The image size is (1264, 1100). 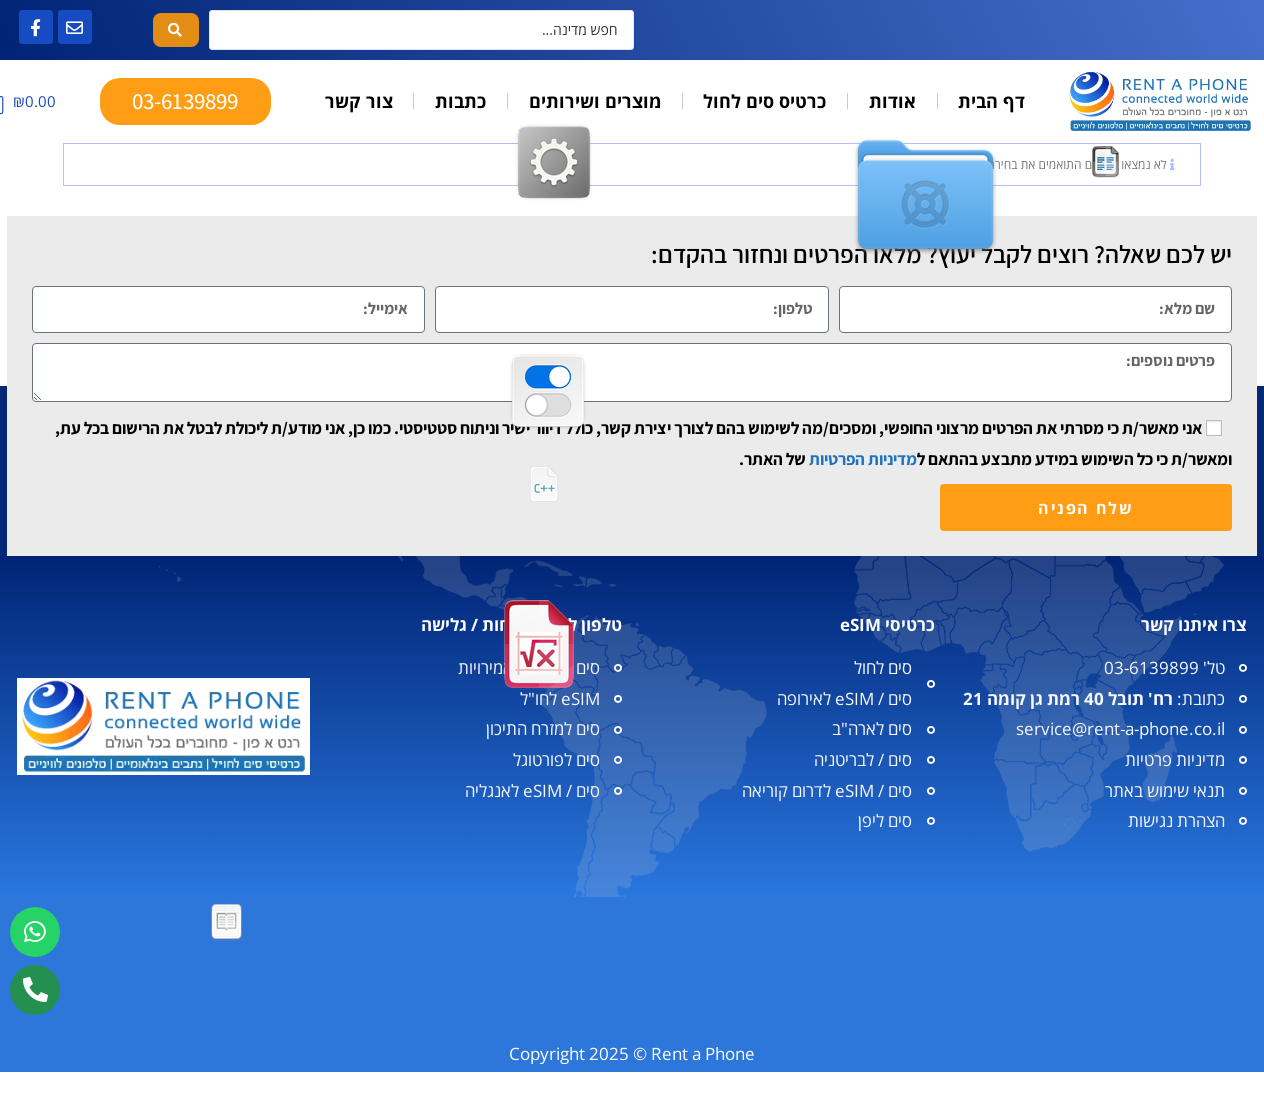 I want to click on libreoffice math formula template file, so click(x=539, y=644).